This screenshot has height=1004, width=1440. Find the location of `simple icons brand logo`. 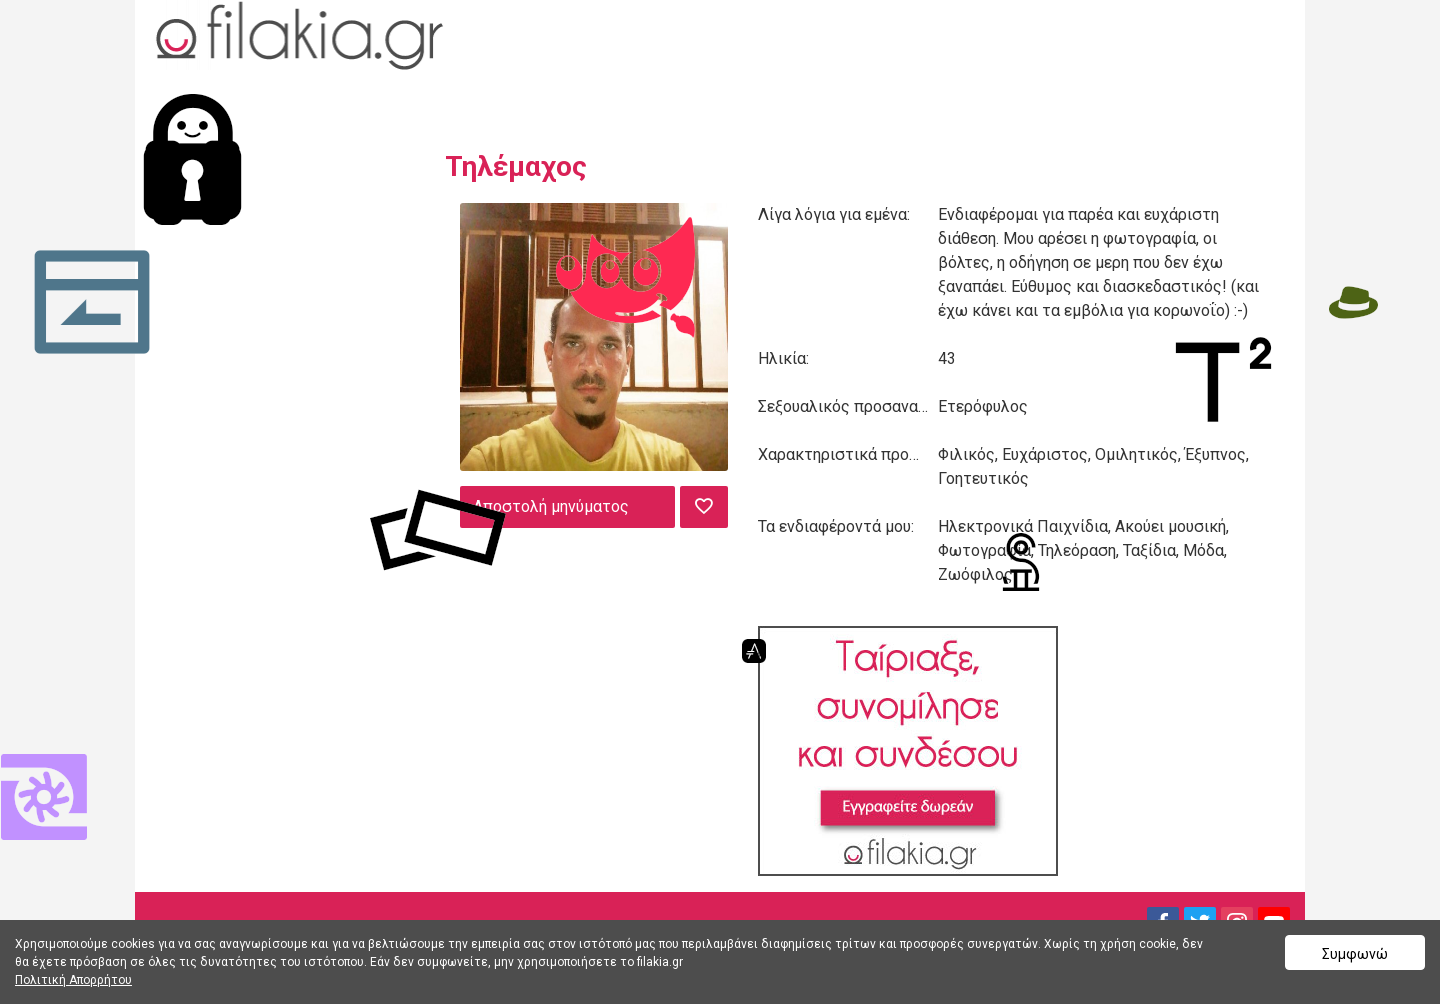

simple icons brand logo is located at coordinates (1021, 562).